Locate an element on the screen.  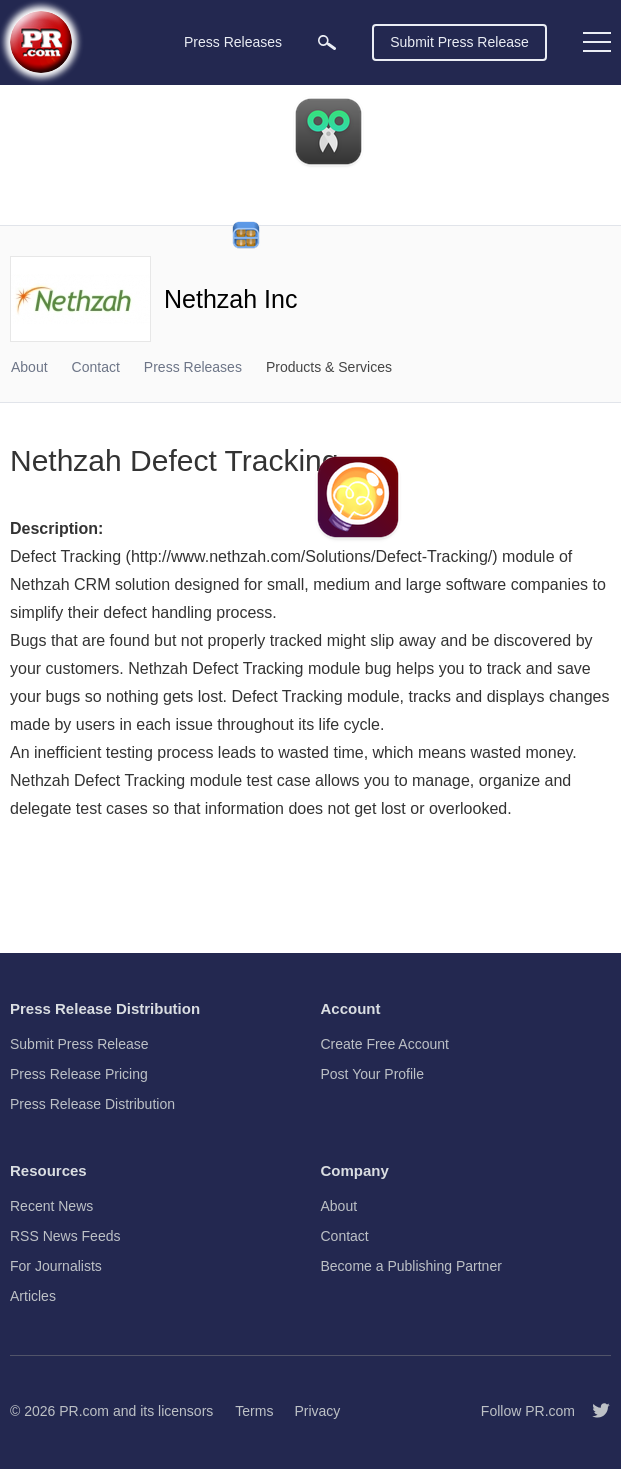
open copyq clipboard manager is located at coordinates (328, 131).